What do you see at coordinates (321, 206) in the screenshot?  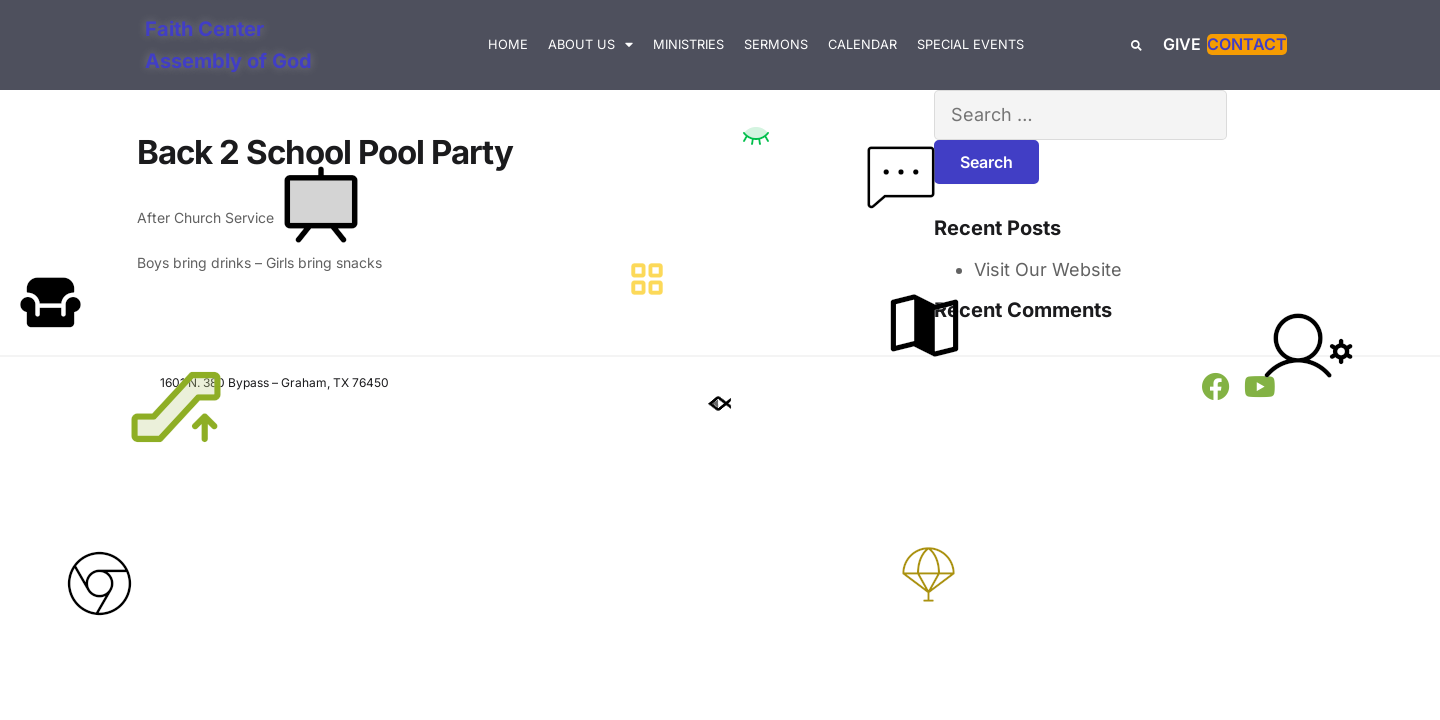 I see `start or view a presentation` at bounding box center [321, 206].